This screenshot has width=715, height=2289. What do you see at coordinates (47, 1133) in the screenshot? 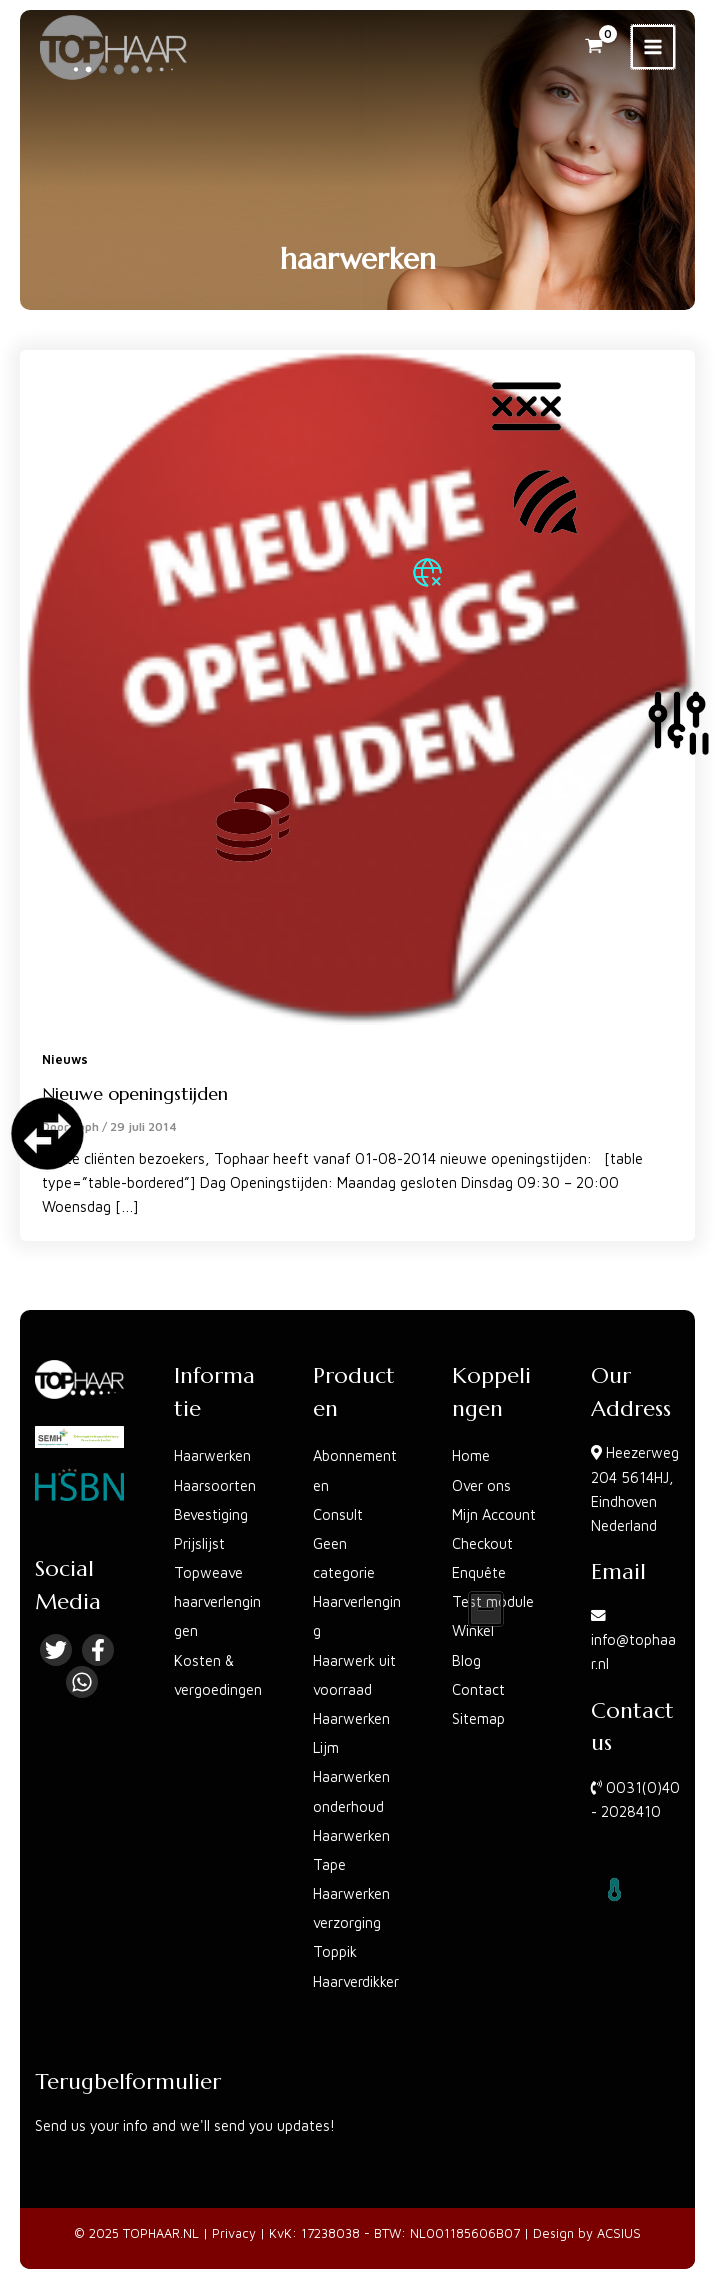
I see `swap or exchange items` at bounding box center [47, 1133].